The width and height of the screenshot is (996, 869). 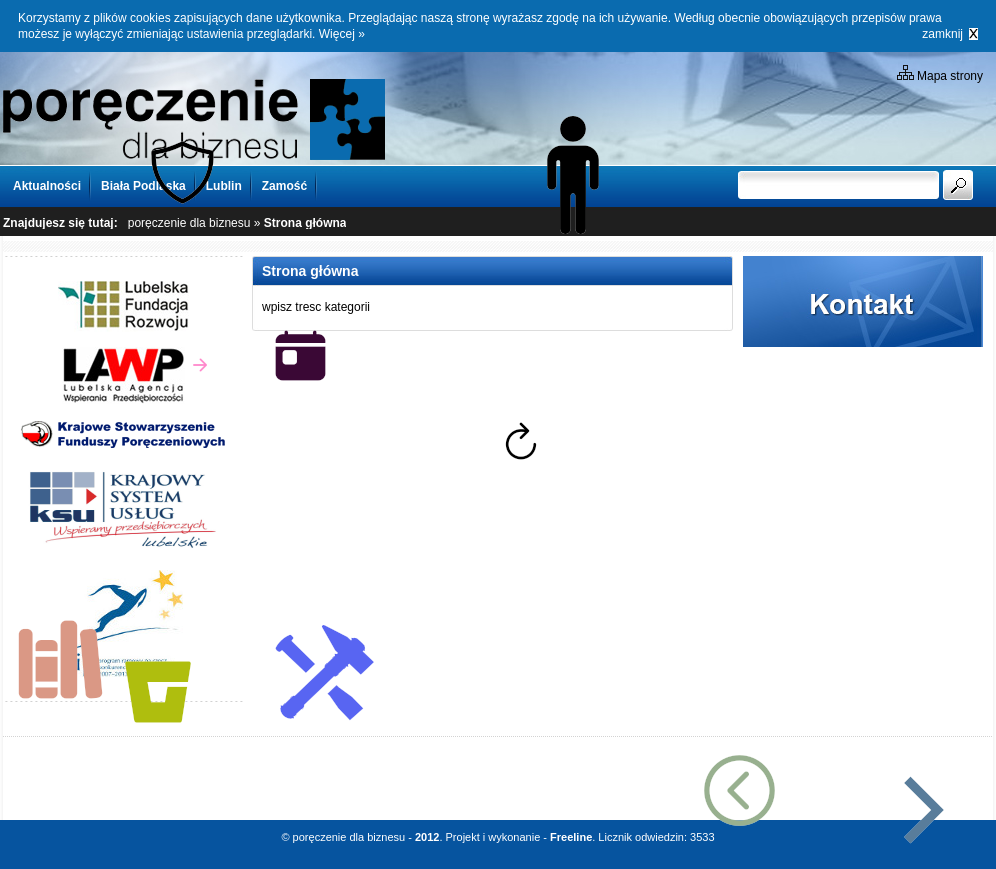 What do you see at coordinates (739, 790) in the screenshot?
I see `go back to the previous screen` at bounding box center [739, 790].